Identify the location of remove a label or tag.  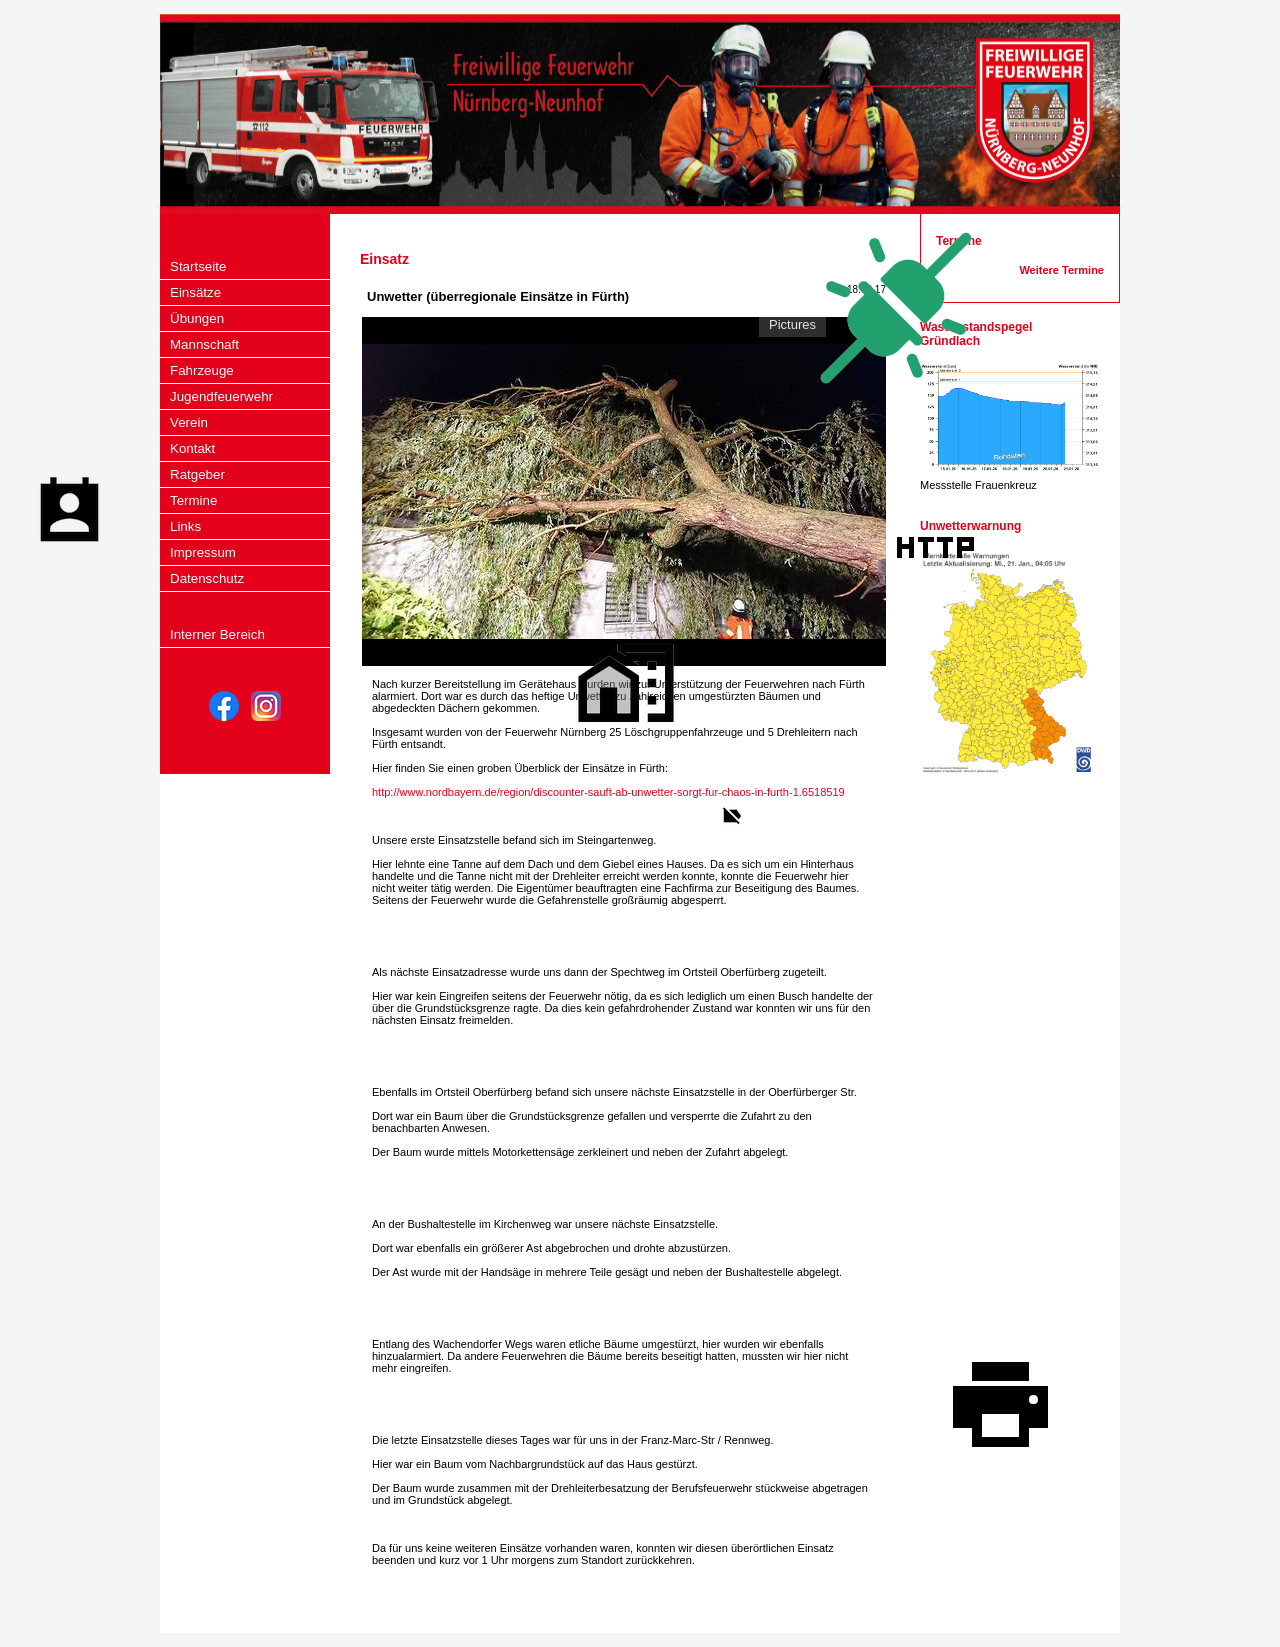
(732, 816).